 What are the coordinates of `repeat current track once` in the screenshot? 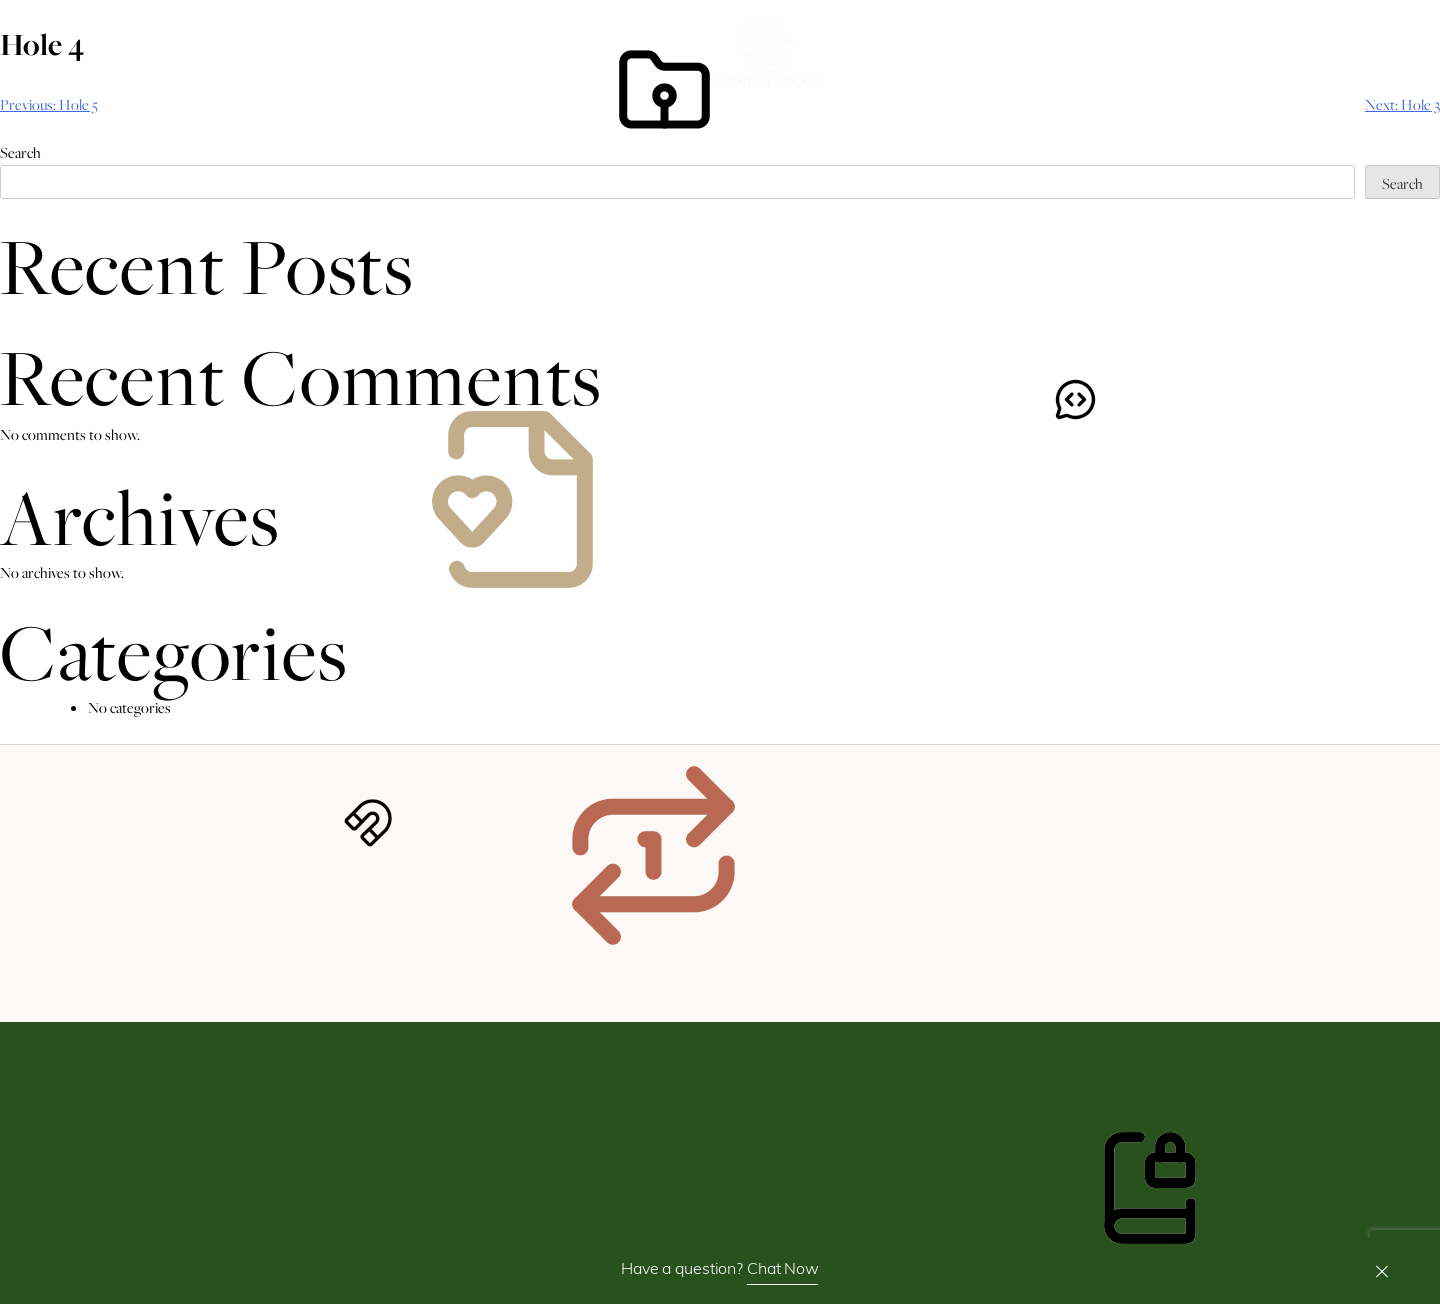 It's located at (653, 855).